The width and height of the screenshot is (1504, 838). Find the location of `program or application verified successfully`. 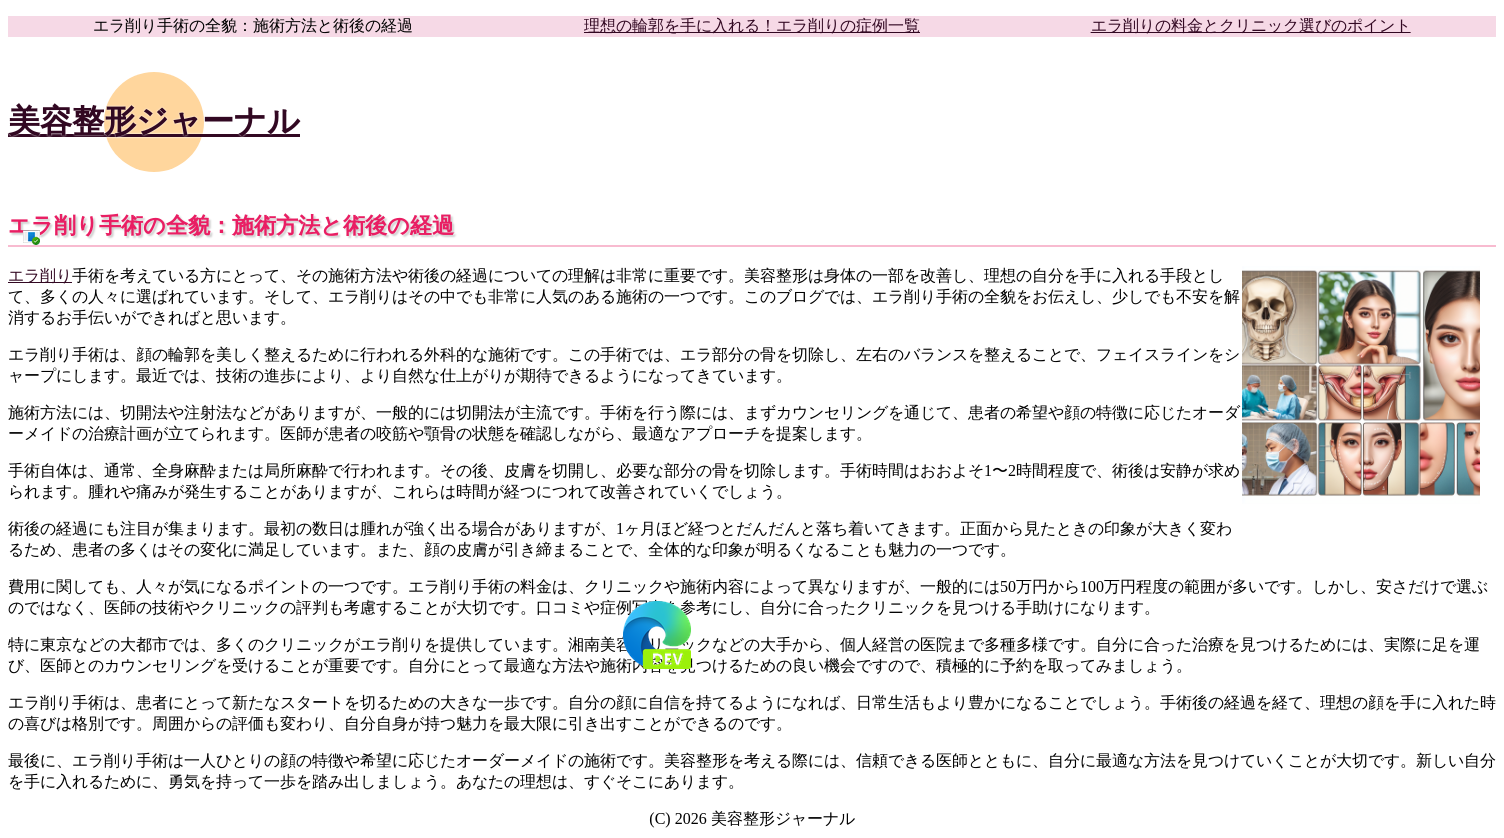

program or application verified successfully is located at coordinates (31, 236).